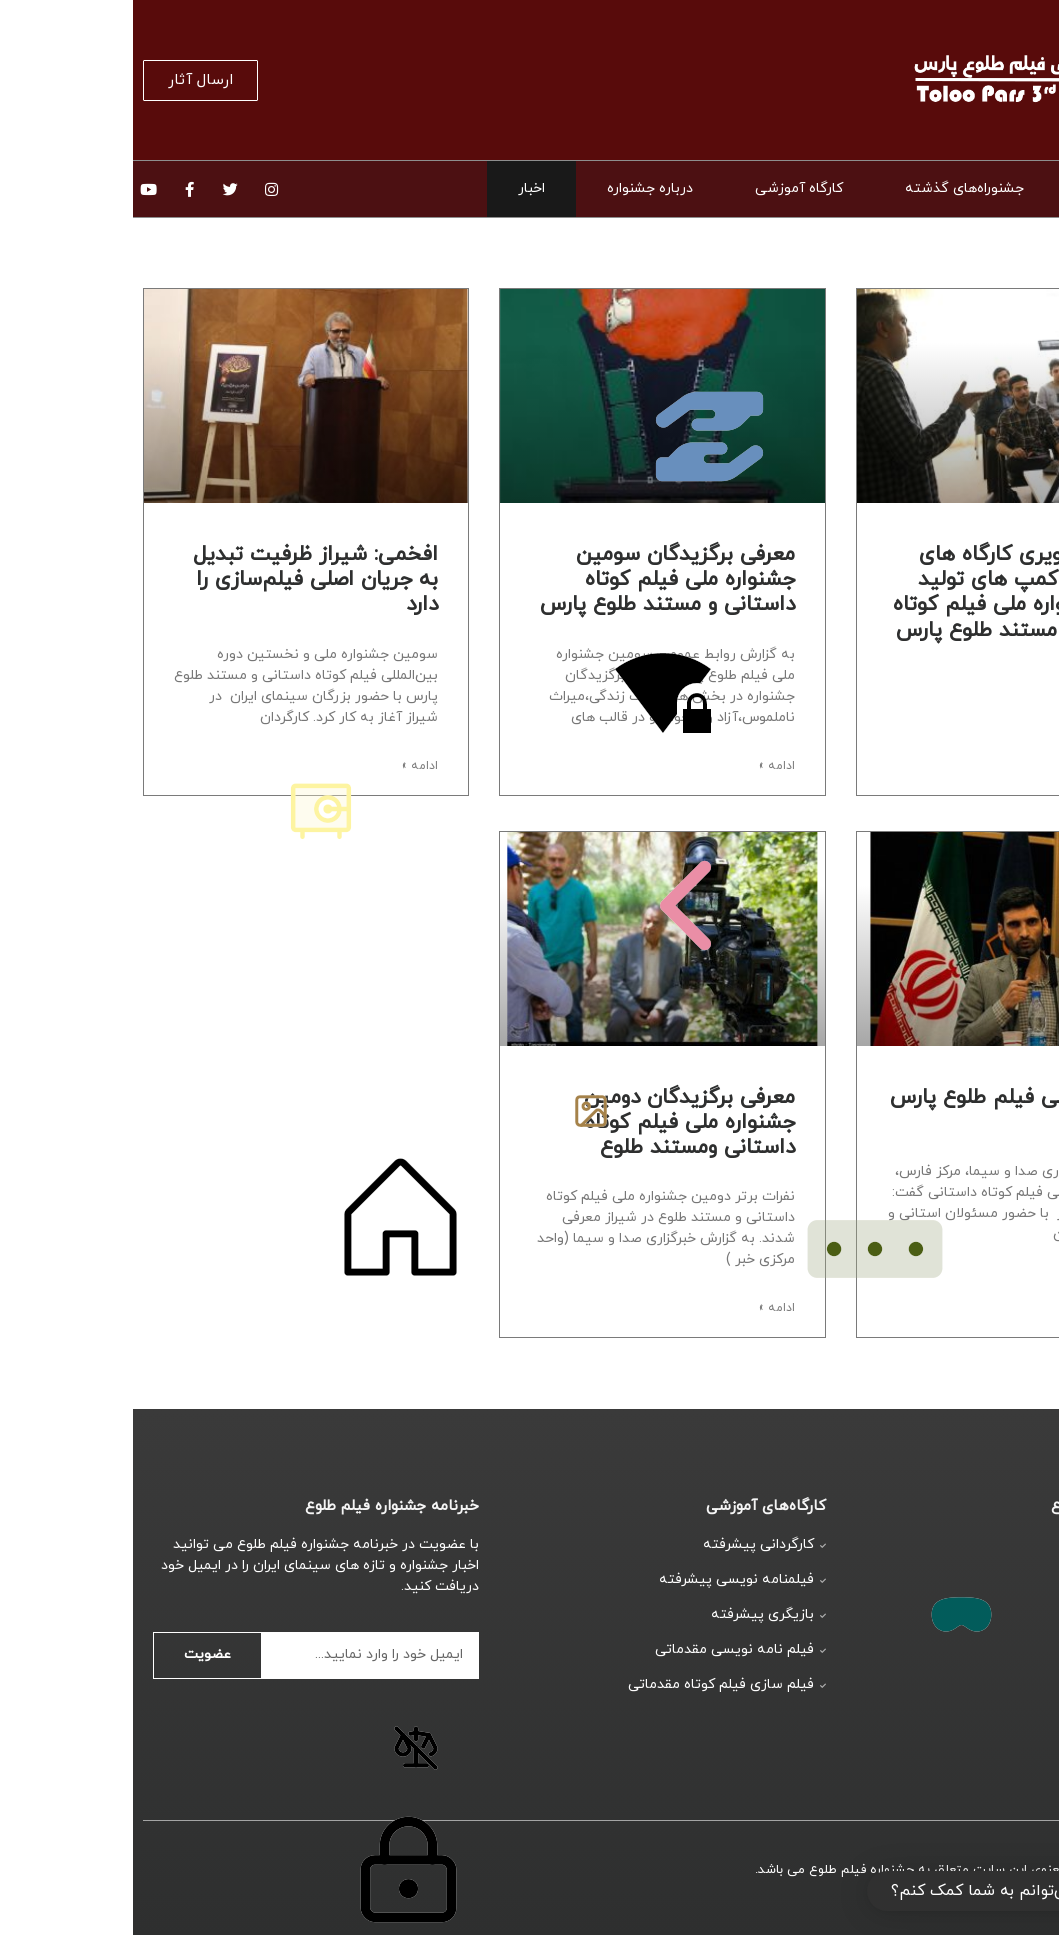 This screenshot has width=1059, height=1935. Describe the element at coordinates (591, 1111) in the screenshot. I see `view or open an image file` at that location.